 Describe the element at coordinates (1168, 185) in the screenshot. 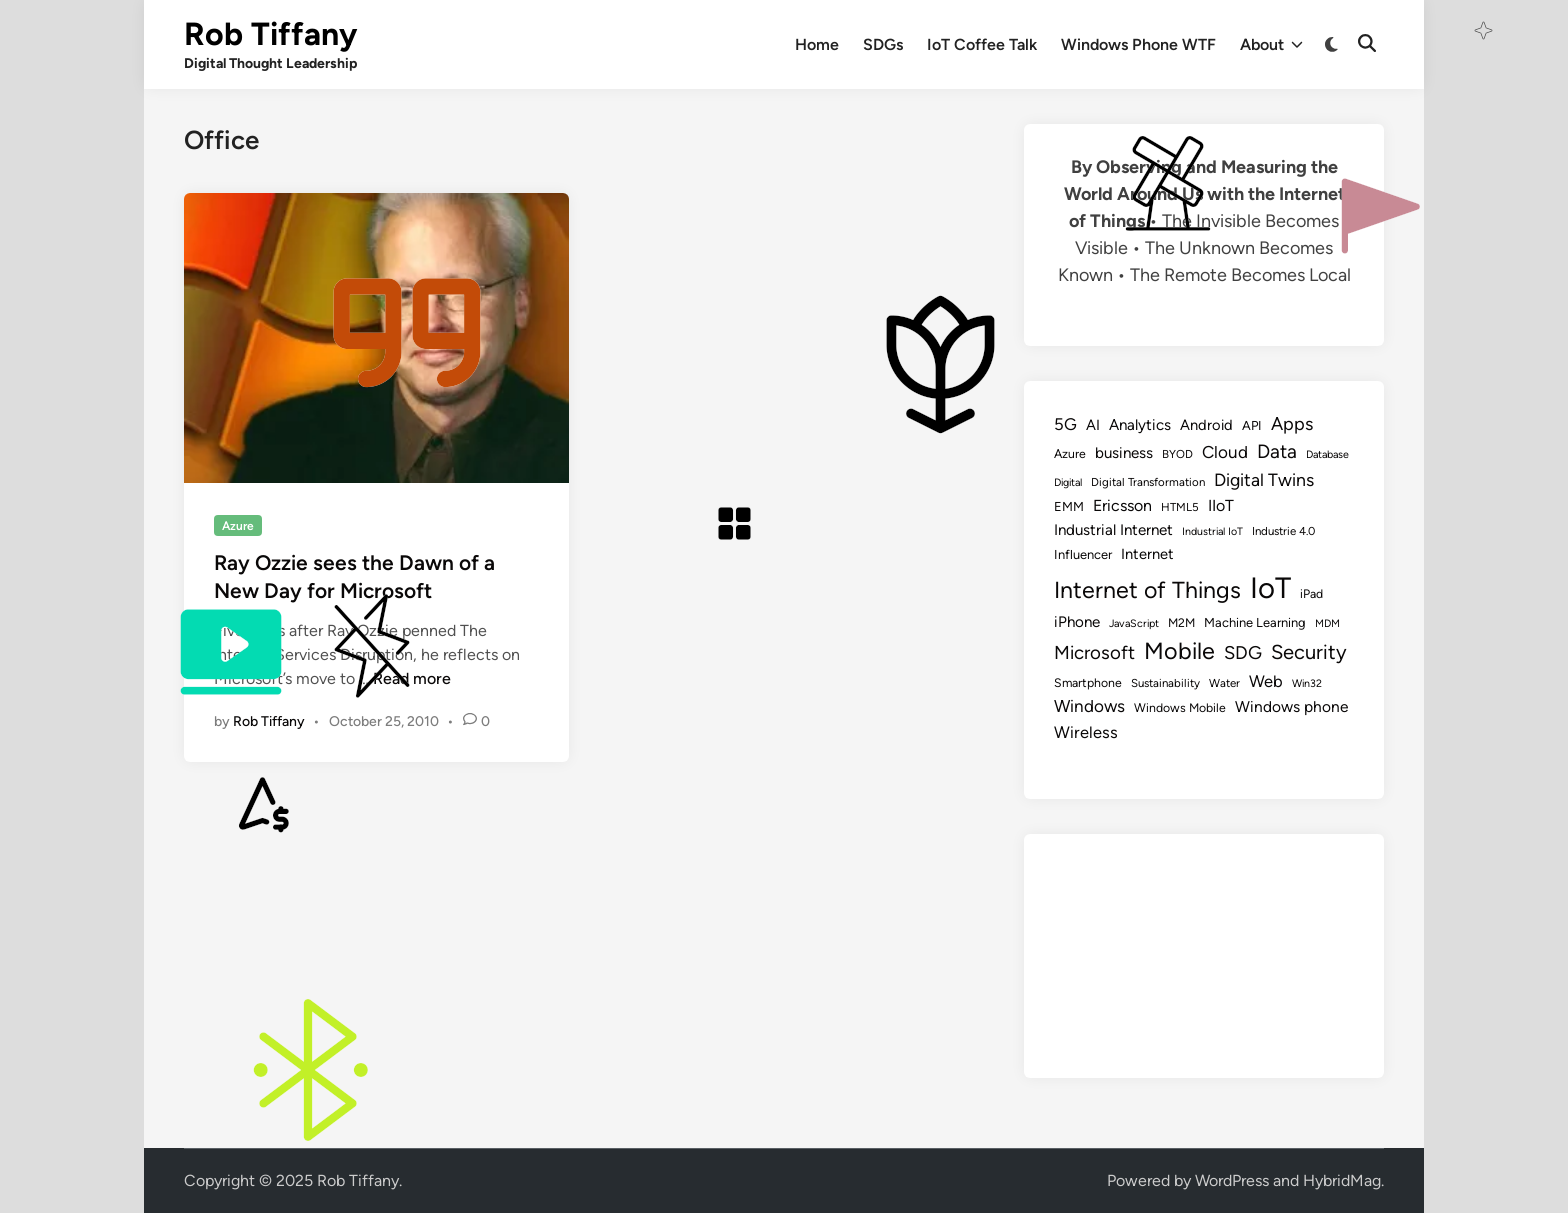

I see `access wind energy or renewable power settings` at that location.